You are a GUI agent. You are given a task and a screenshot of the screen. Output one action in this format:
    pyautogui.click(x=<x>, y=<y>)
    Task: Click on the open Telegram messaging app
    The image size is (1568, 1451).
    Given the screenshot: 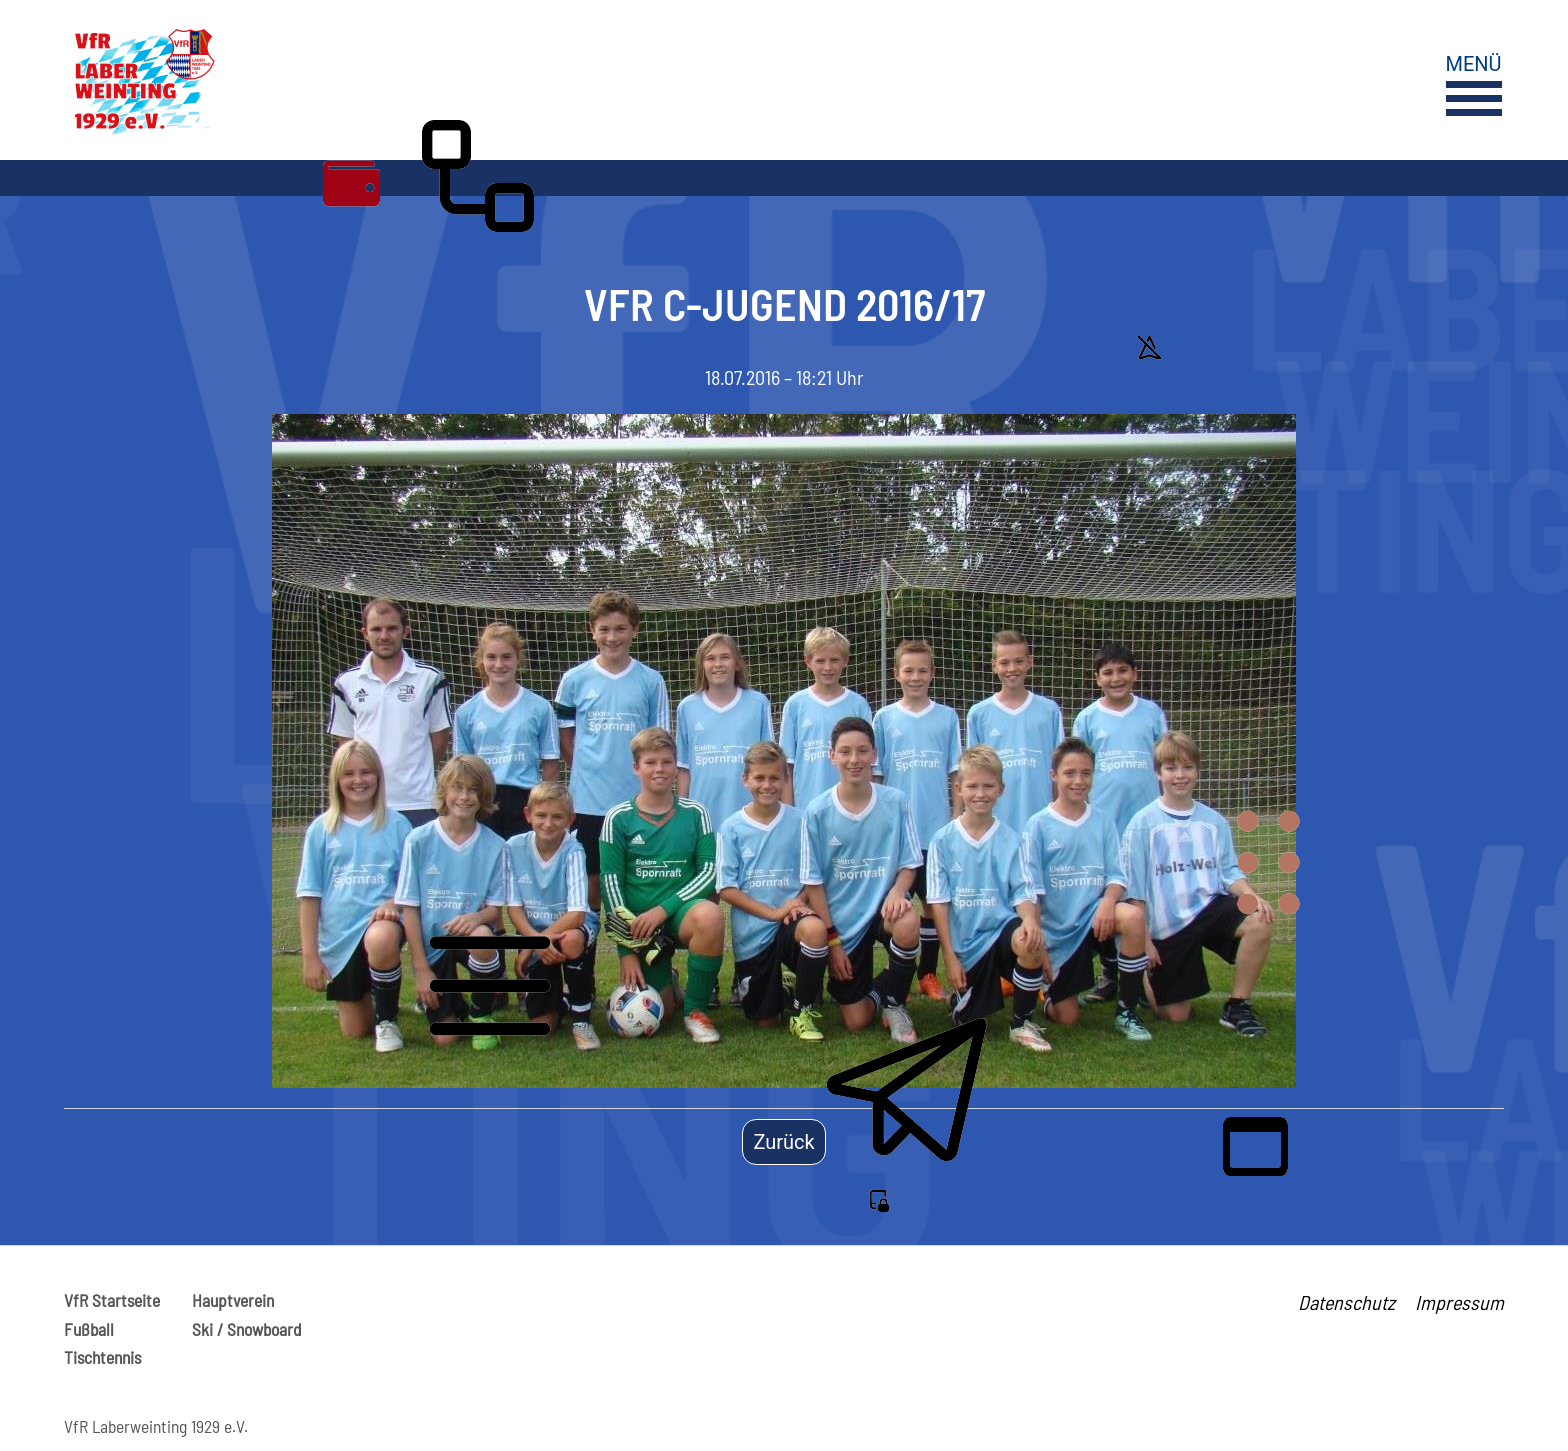 What is the action you would take?
    pyautogui.click(x=912, y=1092)
    